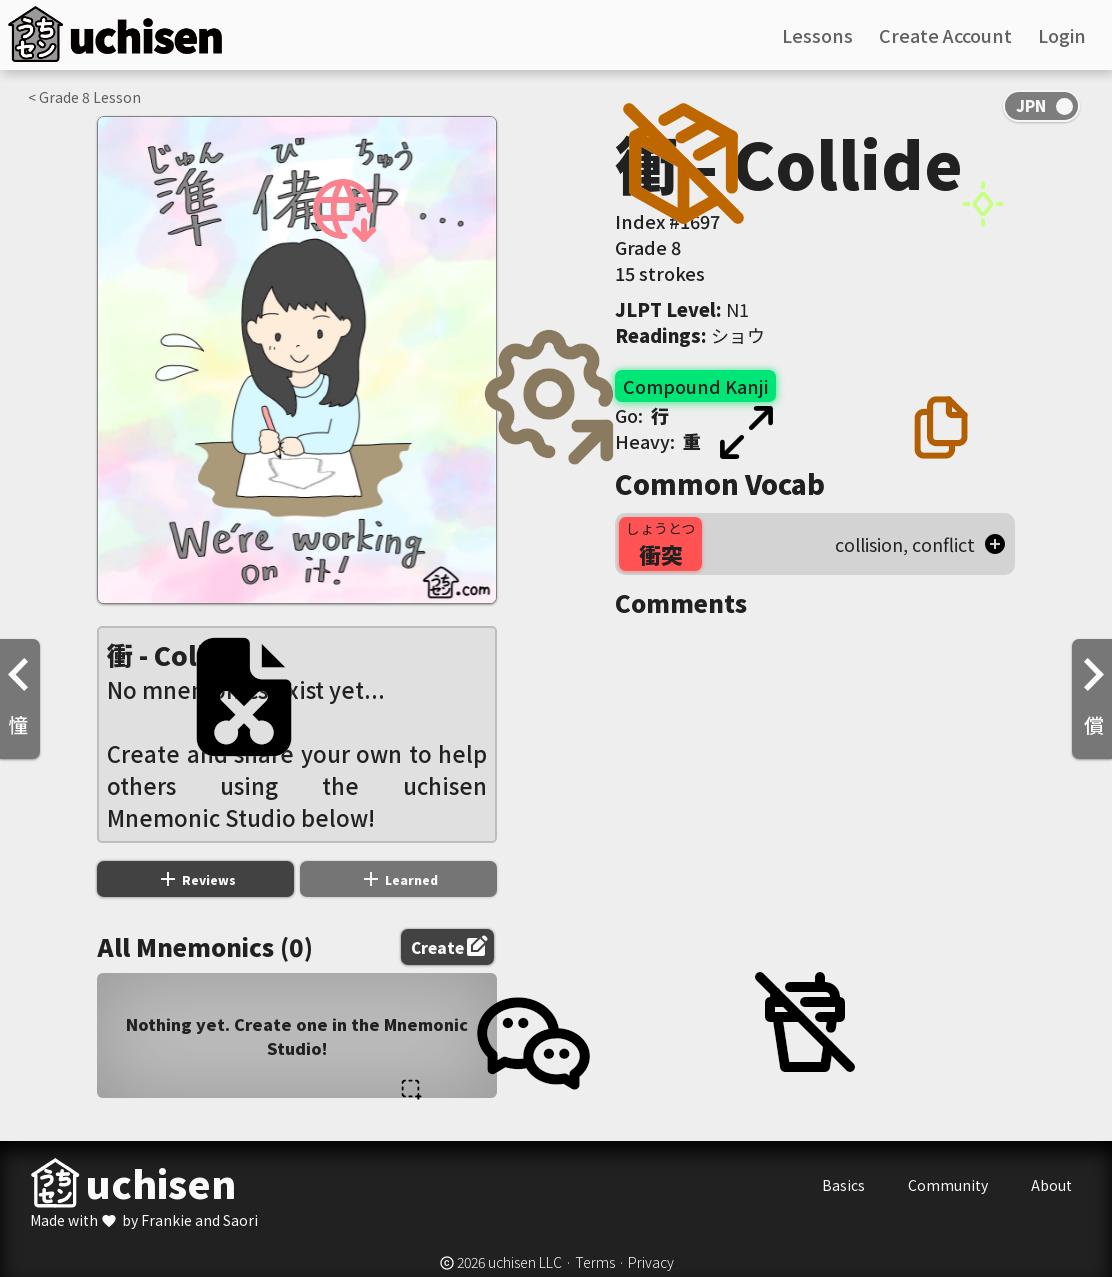 The height and width of the screenshot is (1277, 1112). Describe the element at coordinates (533, 1043) in the screenshot. I see `open WeChat messaging app` at that location.